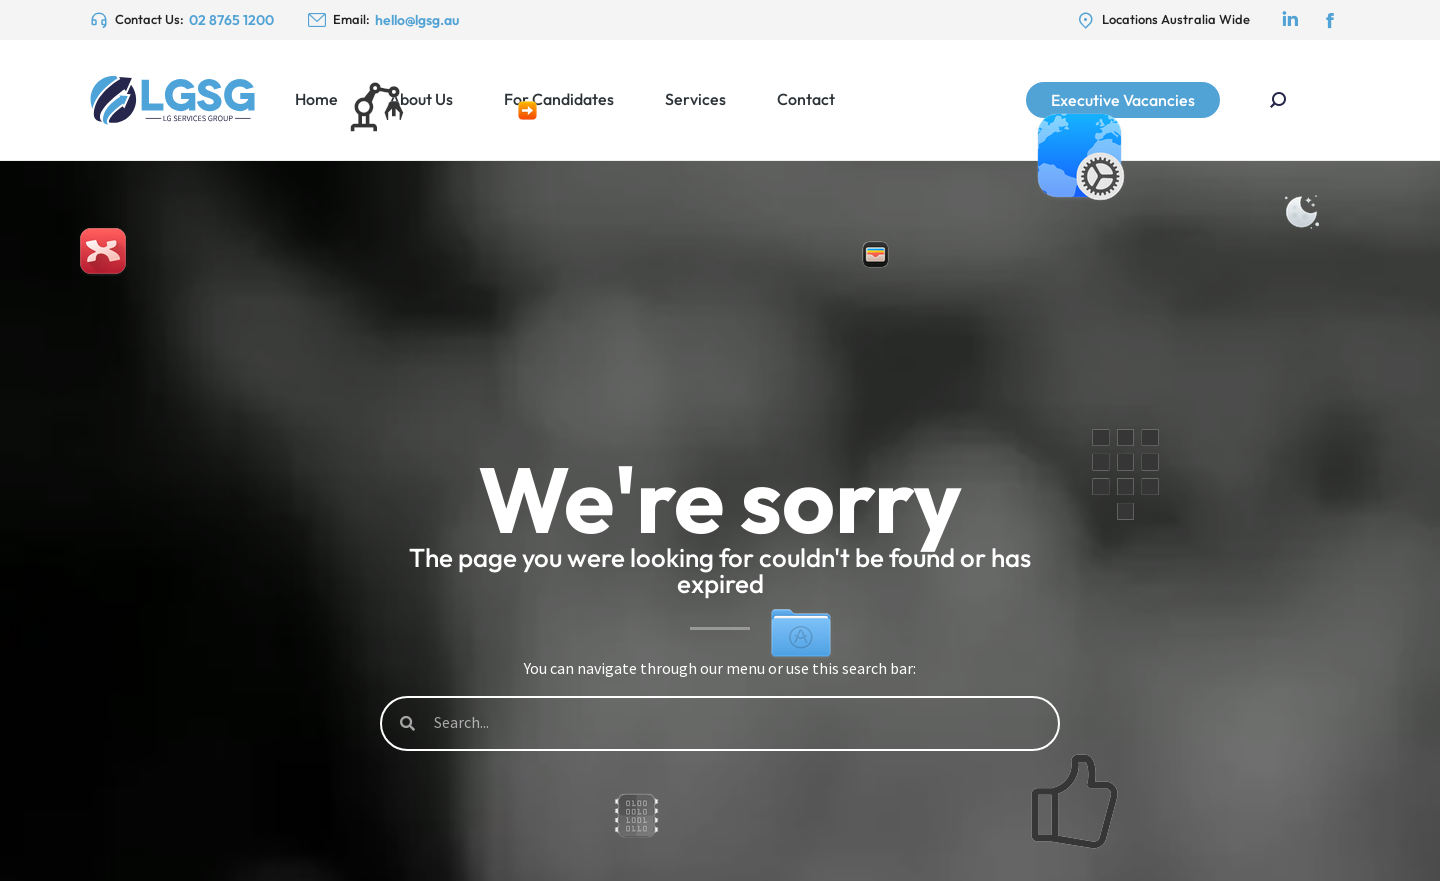  What do you see at coordinates (1079, 155) in the screenshot?
I see `configure network and workgroup settings` at bounding box center [1079, 155].